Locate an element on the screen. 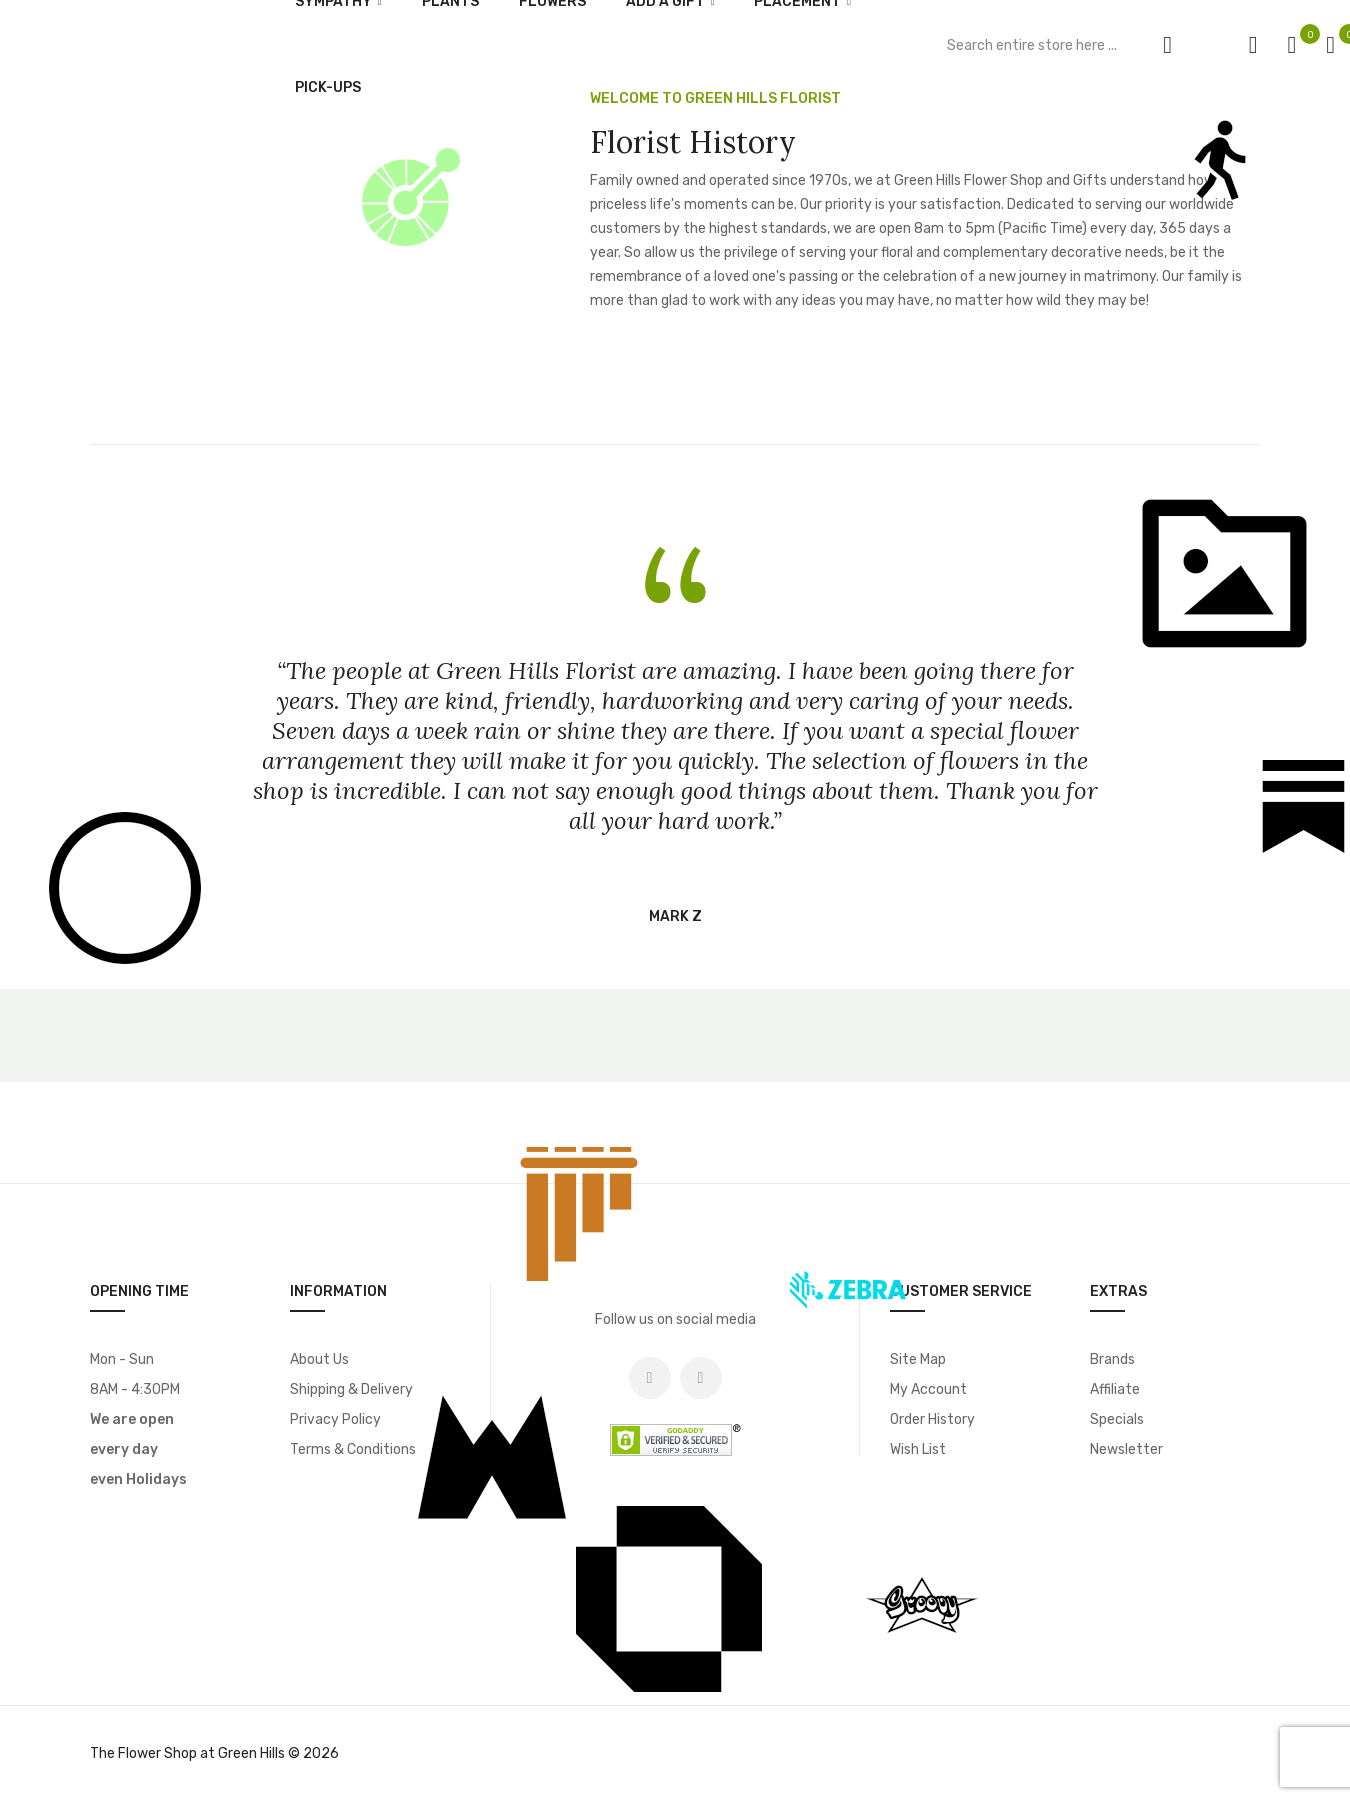 Image resolution: width=1350 pixels, height=1801 pixels. conventional commits project logo is located at coordinates (125, 888).